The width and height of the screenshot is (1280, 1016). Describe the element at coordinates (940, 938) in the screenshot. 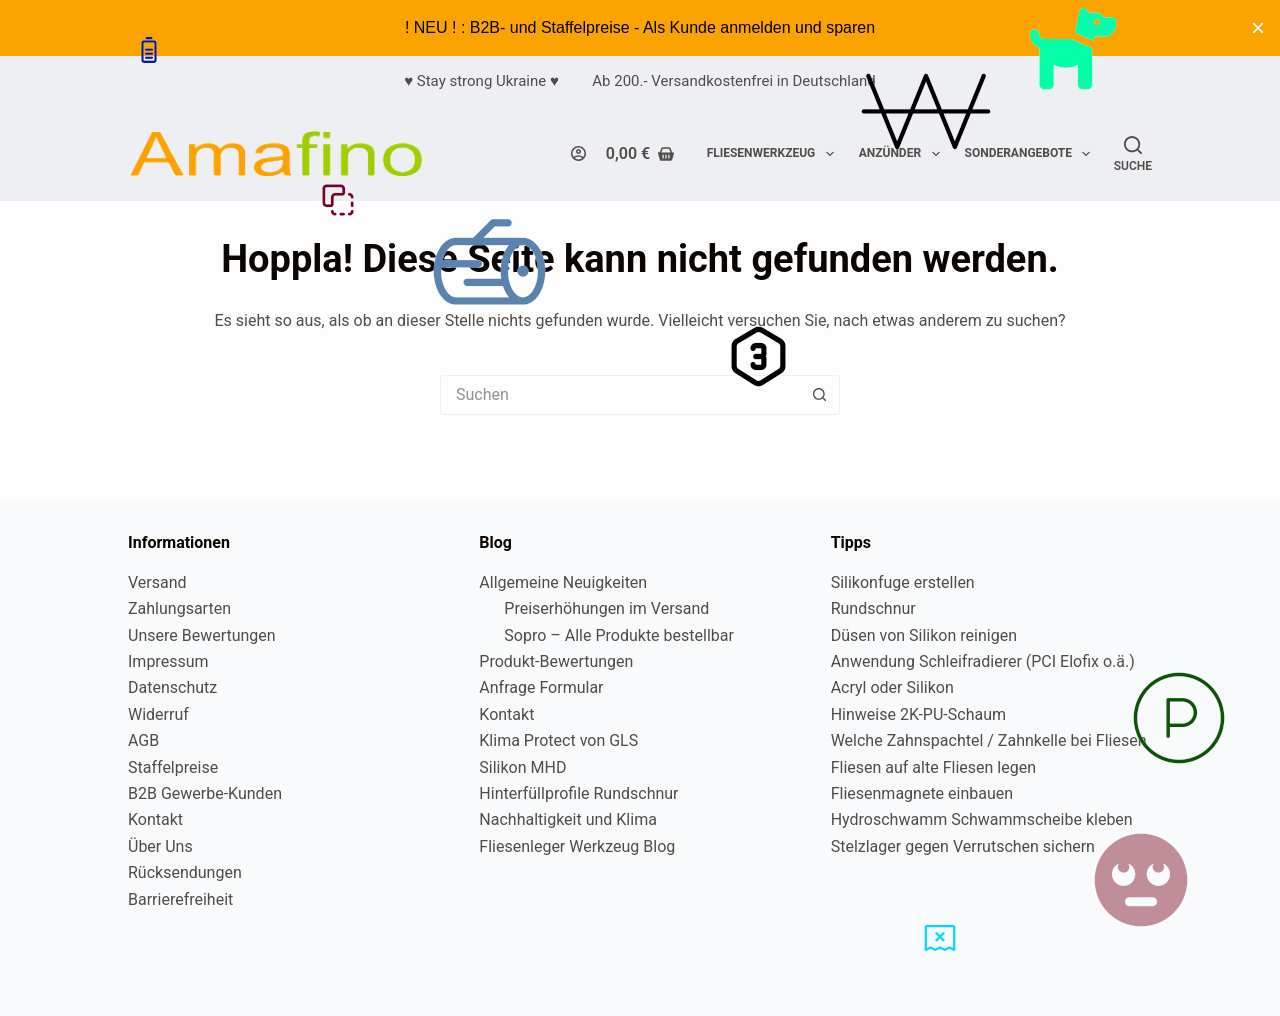

I see `cancel or void a receipt` at that location.